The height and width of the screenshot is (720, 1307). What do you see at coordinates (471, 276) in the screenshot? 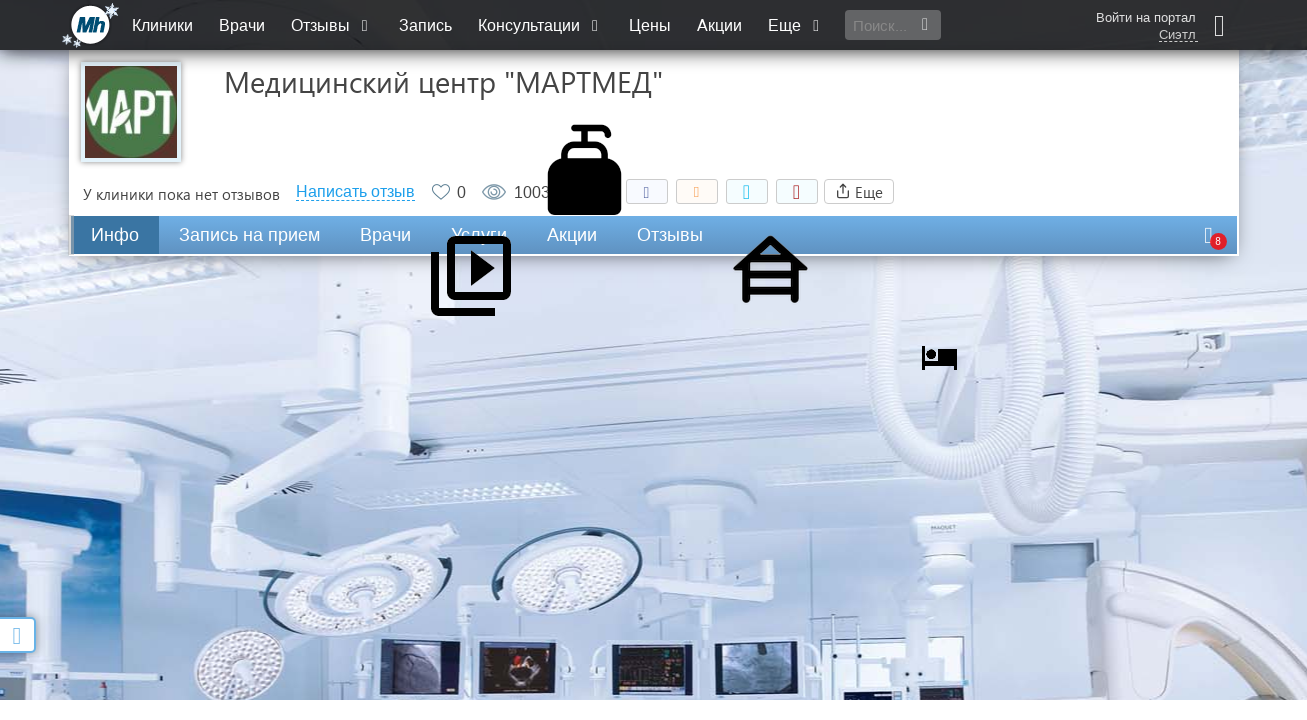
I see `access your video library` at bounding box center [471, 276].